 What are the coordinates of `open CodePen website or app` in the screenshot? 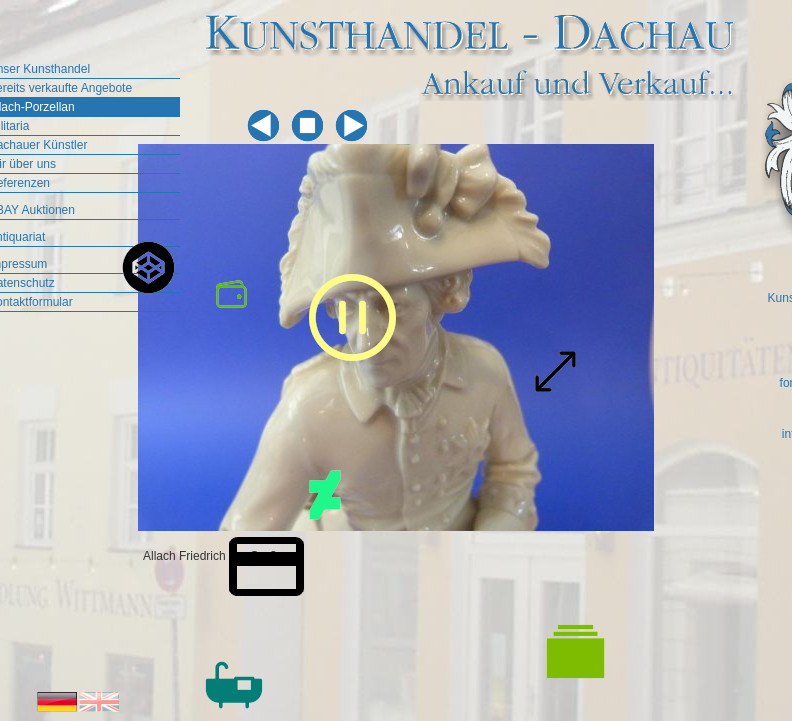 It's located at (148, 267).